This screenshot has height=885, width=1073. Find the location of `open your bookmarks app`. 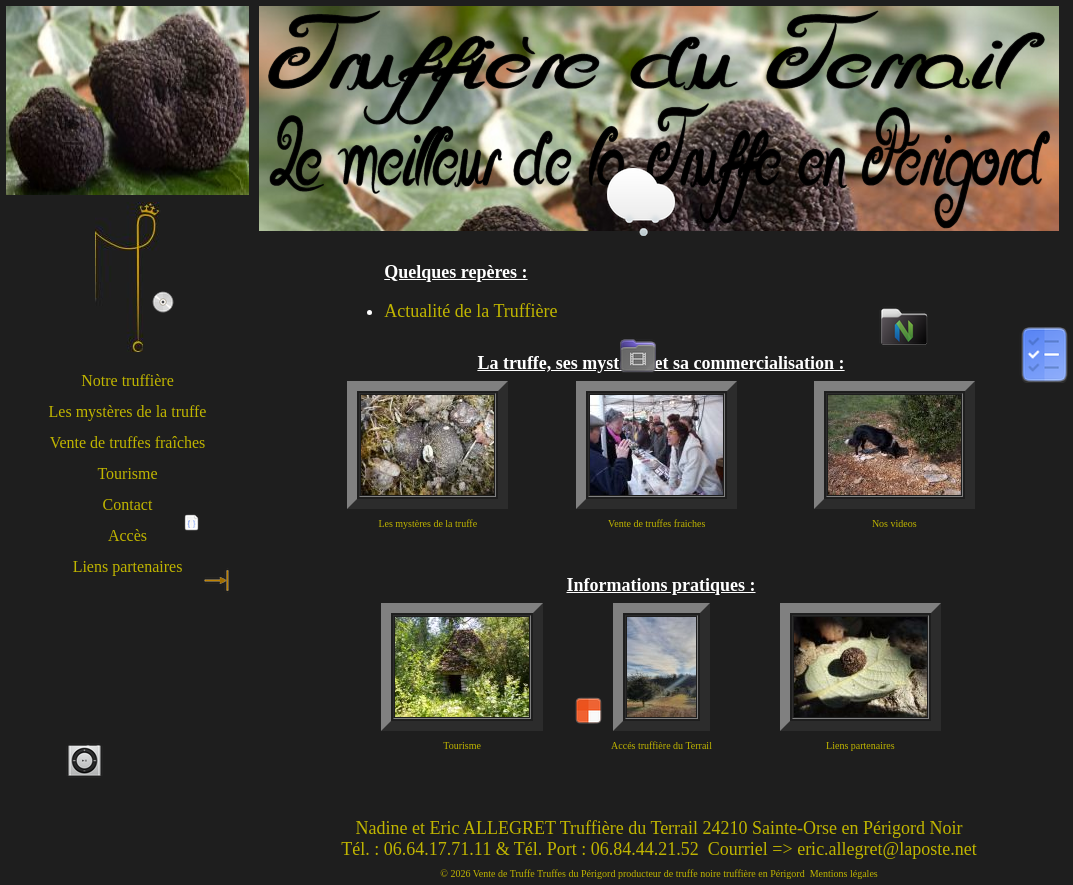

open your bookmarks app is located at coordinates (1044, 354).